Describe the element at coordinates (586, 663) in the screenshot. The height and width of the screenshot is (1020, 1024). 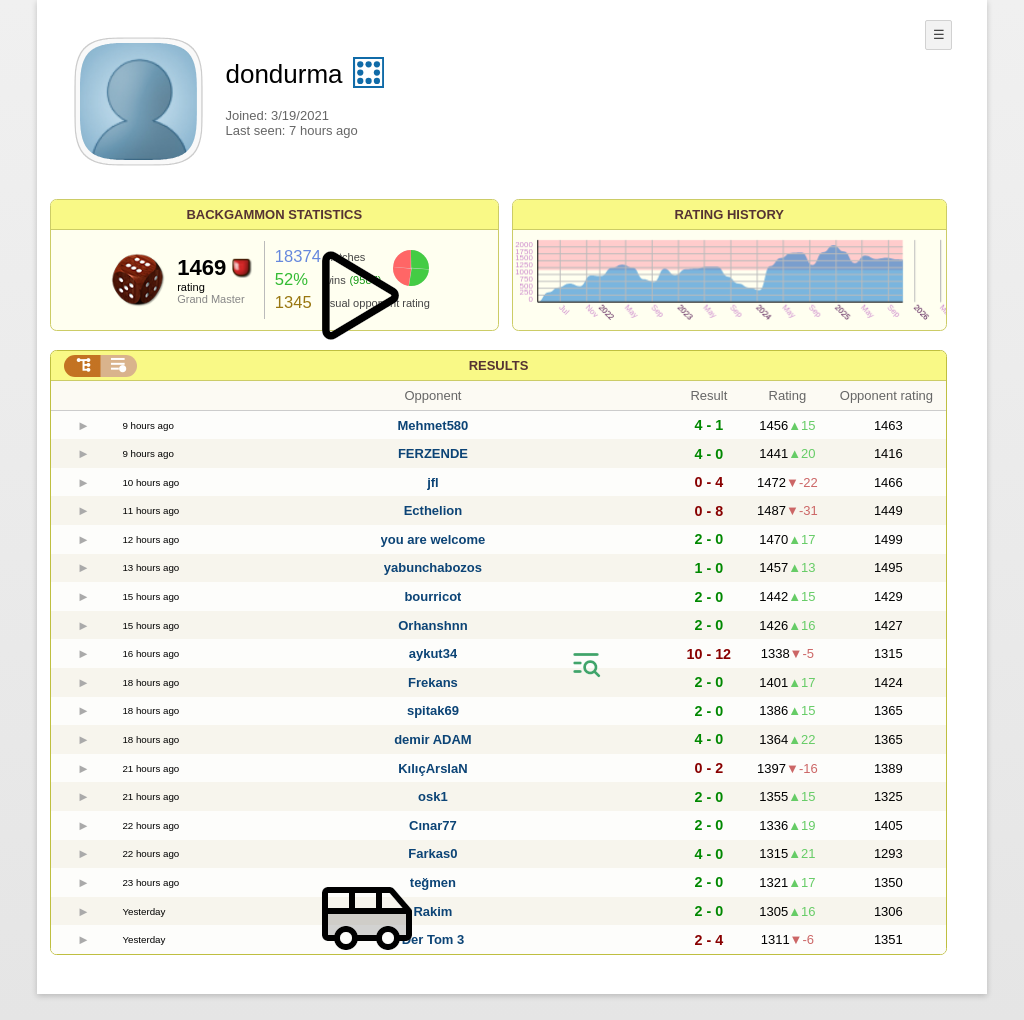
I see `search within a list or document` at that location.